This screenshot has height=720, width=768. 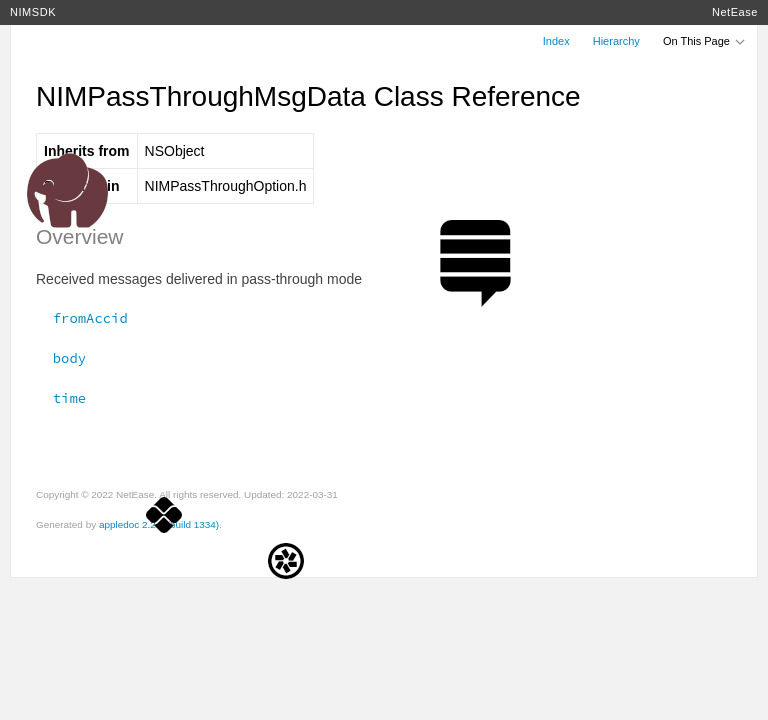 What do you see at coordinates (475, 263) in the screenshot?
I see `visit stack exchange community` at bounding box center [475, 263].